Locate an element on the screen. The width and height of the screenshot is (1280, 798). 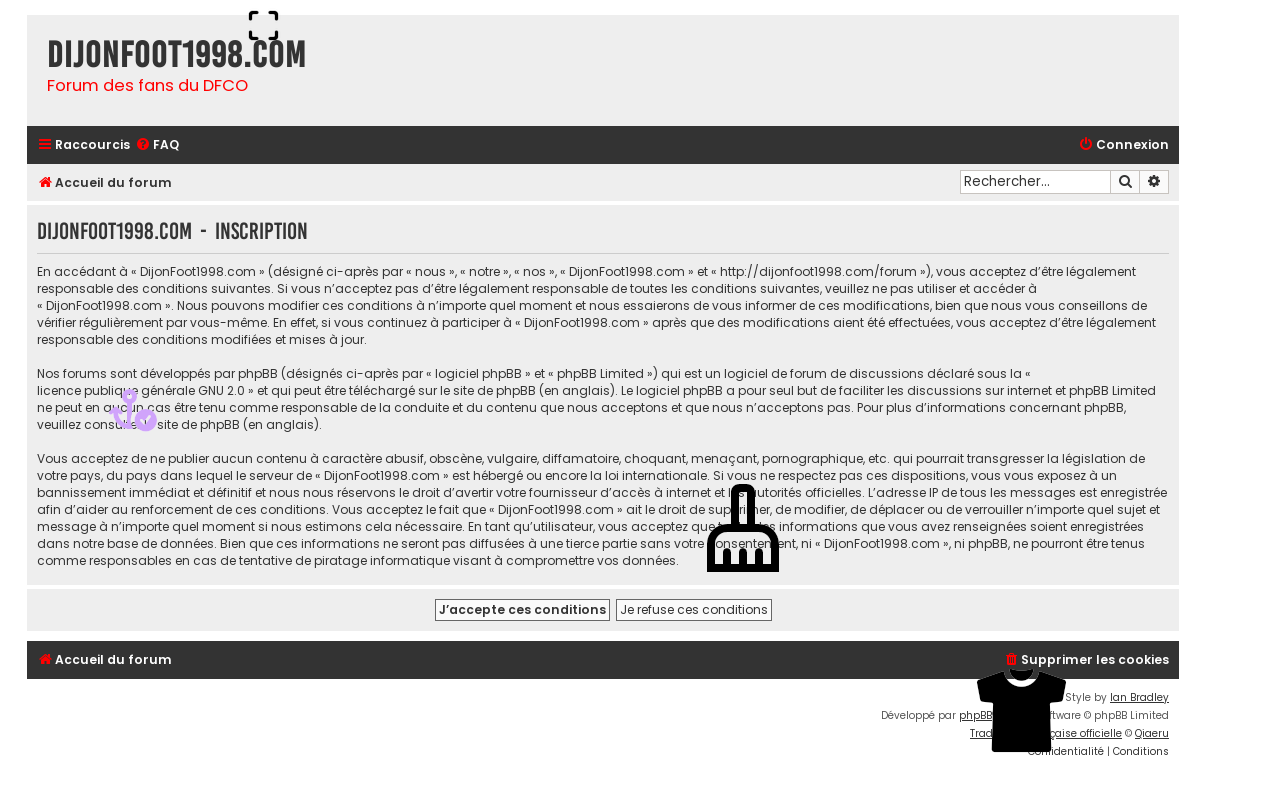
verified anchor point or location is located at coordinates (132, 409).